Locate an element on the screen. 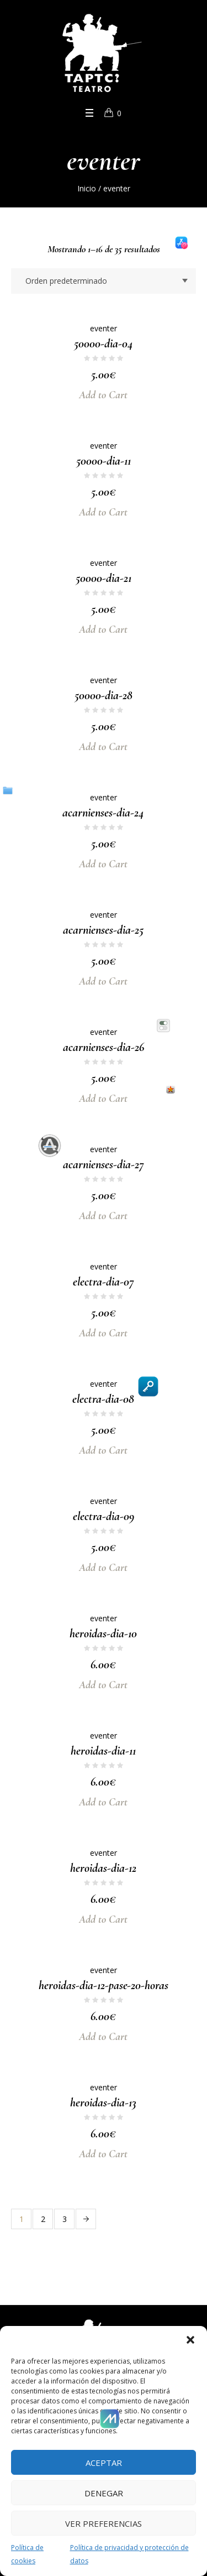  open the software update manager is located at coordinates (50, 1146).